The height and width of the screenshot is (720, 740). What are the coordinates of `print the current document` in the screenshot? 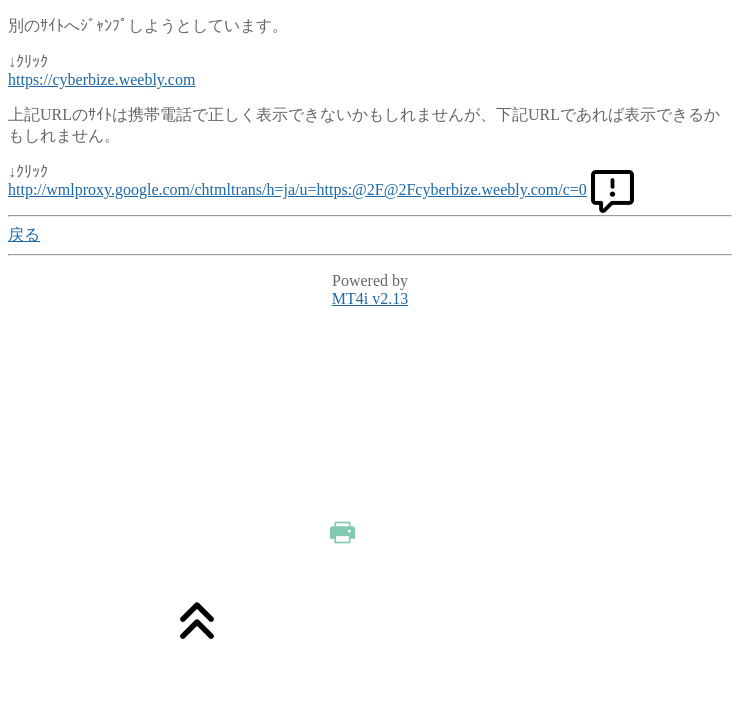 It's located at (342, 532).